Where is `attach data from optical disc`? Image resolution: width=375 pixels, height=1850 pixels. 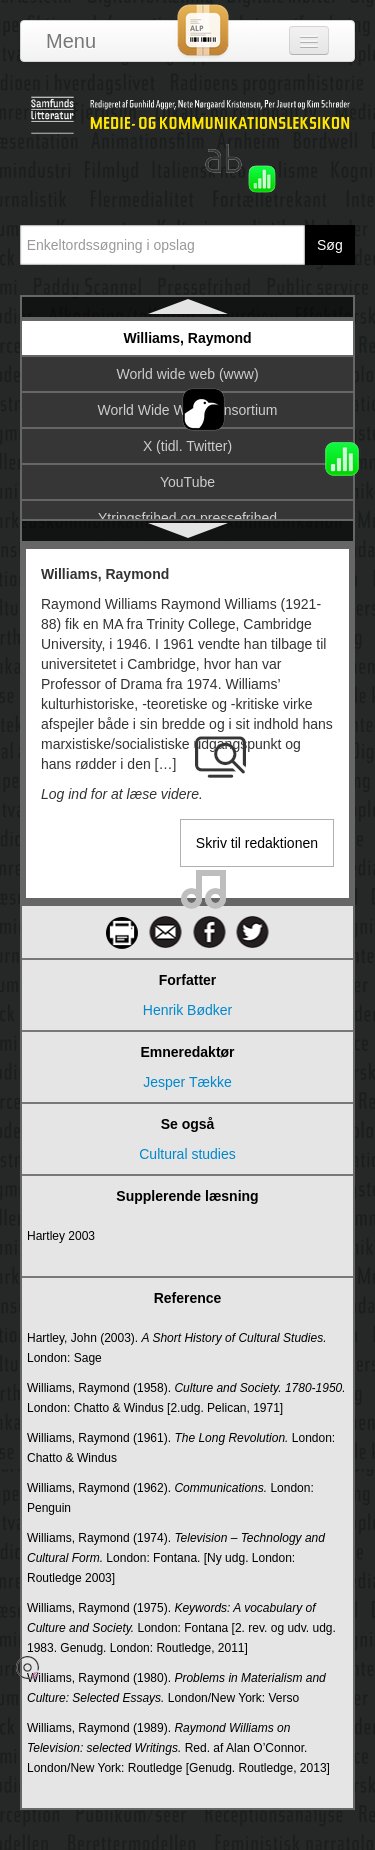 attach data from optical disc is located at coordinates (27, 1667).